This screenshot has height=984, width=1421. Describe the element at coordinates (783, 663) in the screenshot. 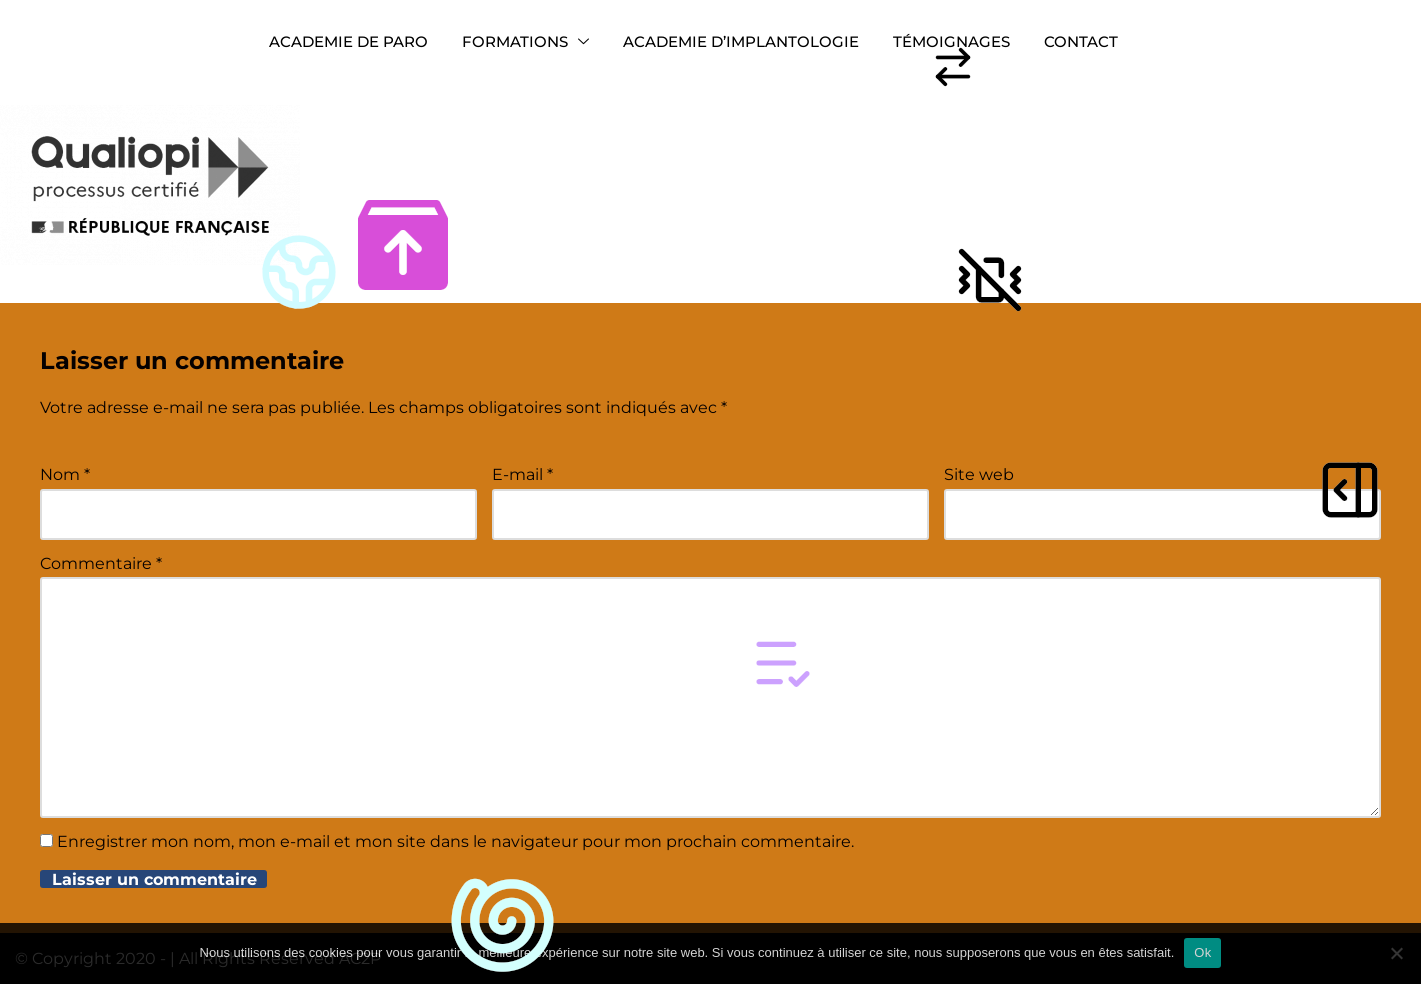

I see `view completed tasks` at that location.